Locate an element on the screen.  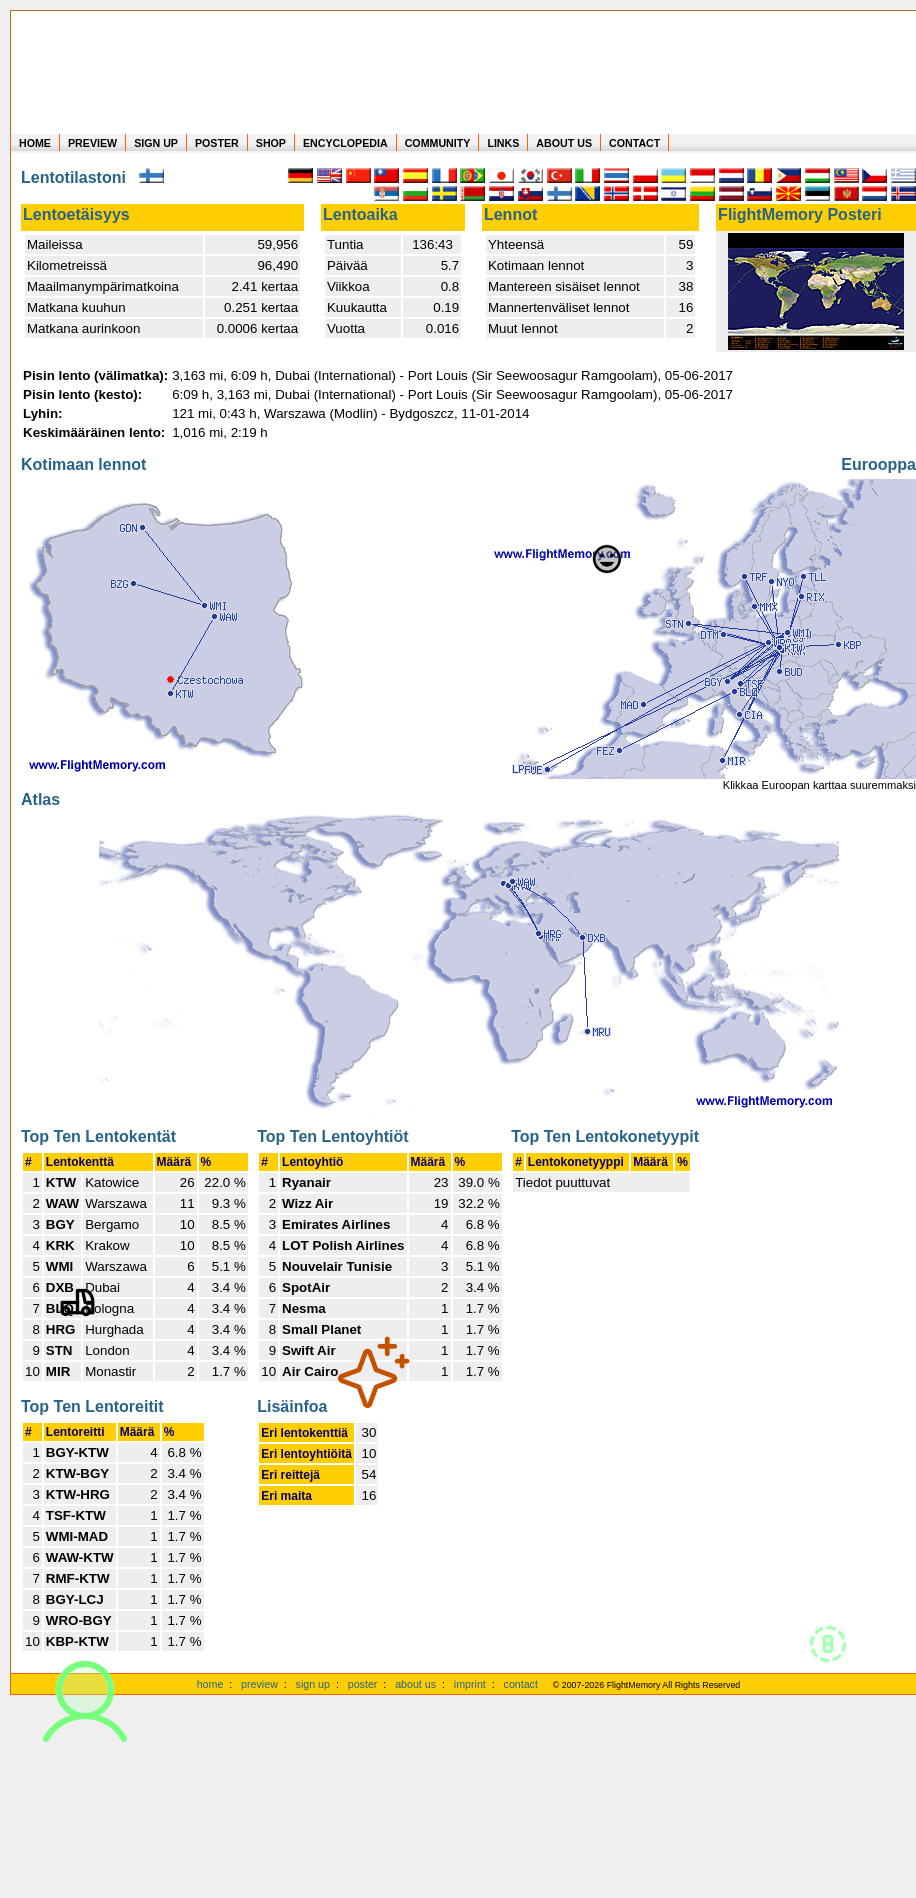
track shipment or delivery status is located at coordinates (77, 1302).